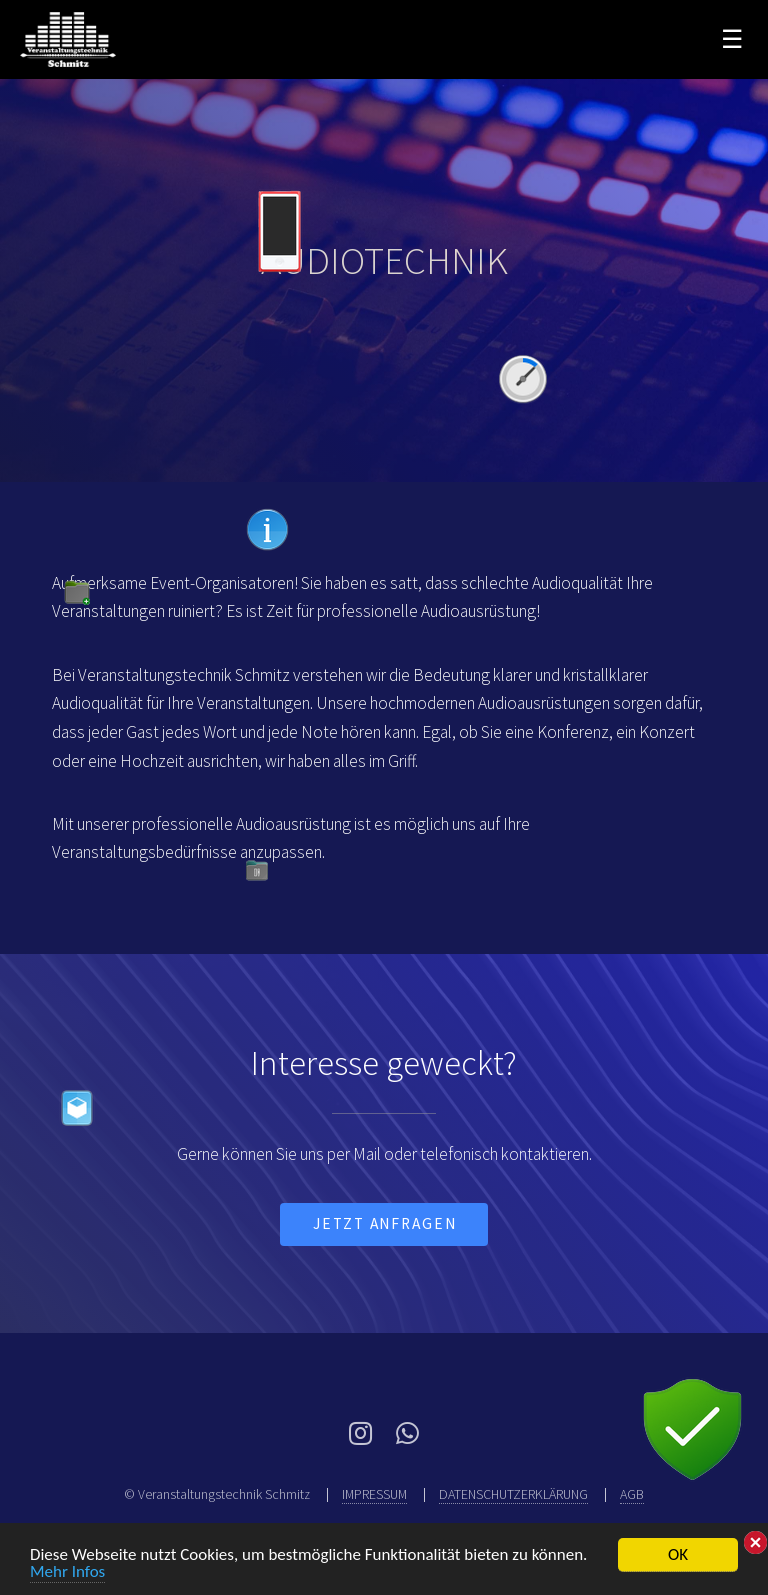 This screenshot has width=768, height=1595. I want to click on iPod nano device in red, so click(279, 231).